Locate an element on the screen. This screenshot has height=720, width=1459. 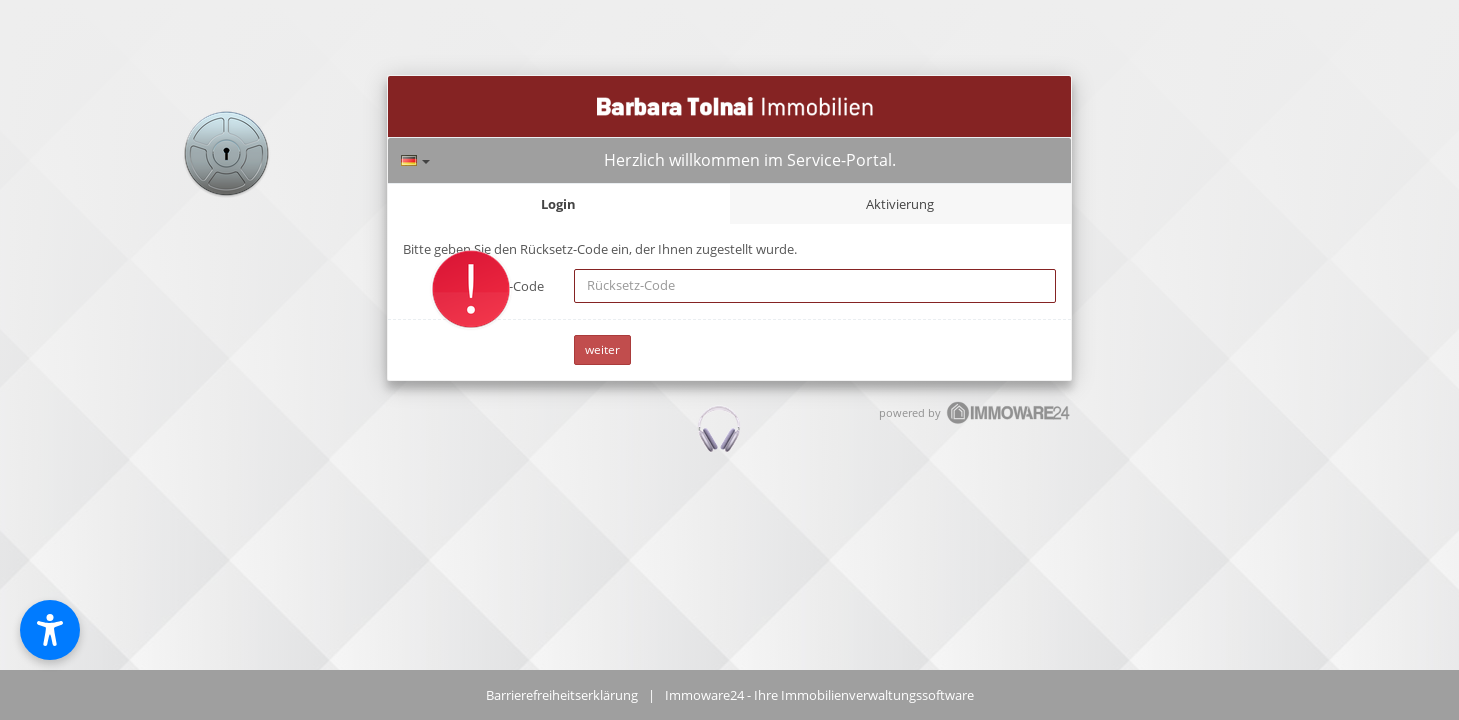
access archived camera footage in iMovie is located at coordinates (226, 153).